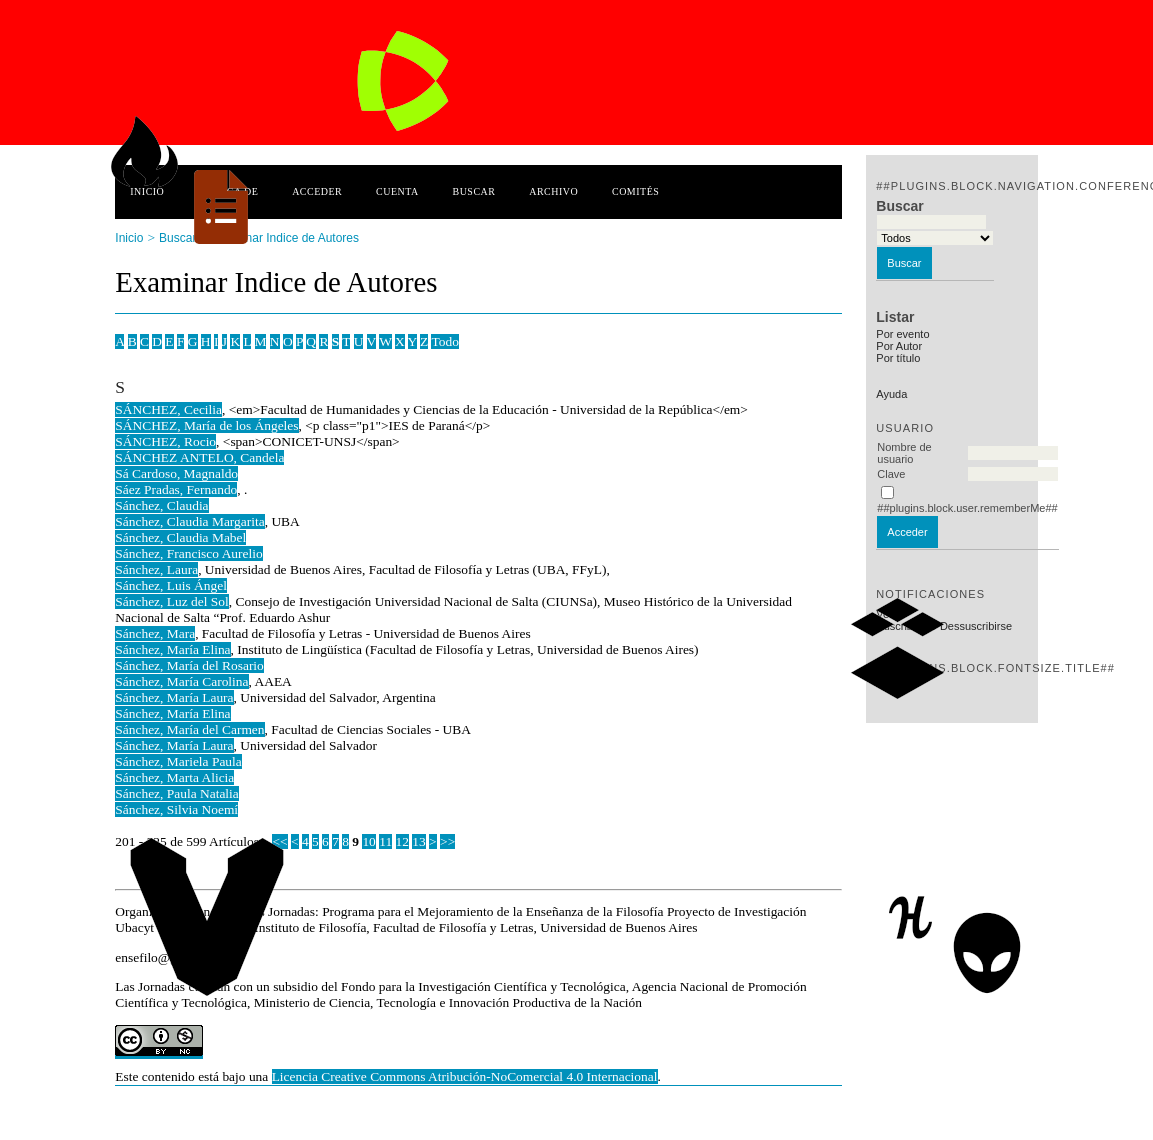  Describe the element at coordinates (403, 81) in the screenshot. I see `Clarivate company logo` at that location.